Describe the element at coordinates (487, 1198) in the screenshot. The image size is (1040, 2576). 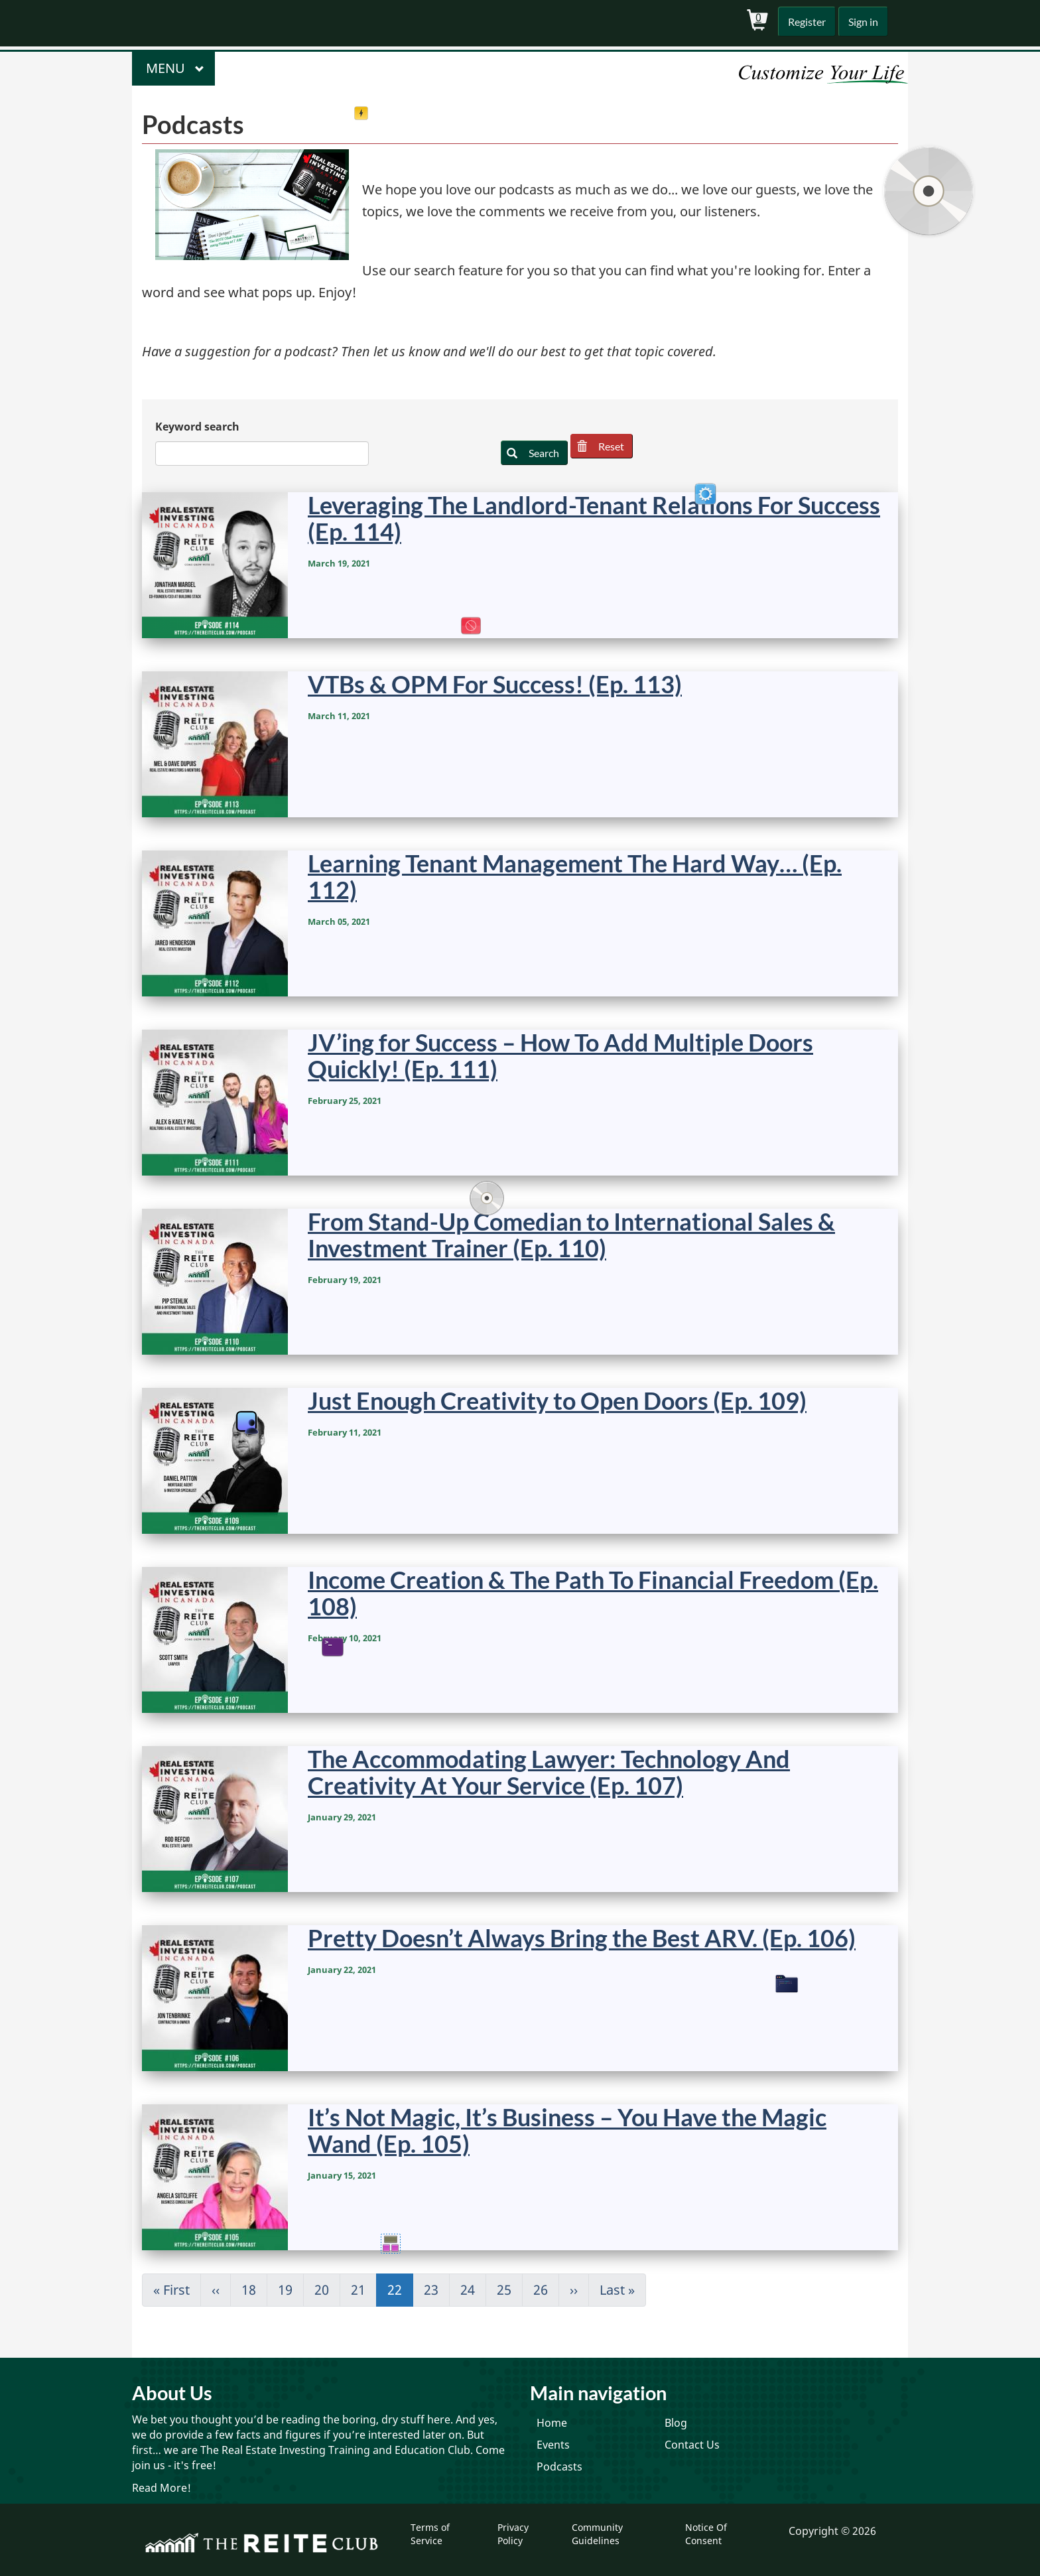
I see `indicates a DVD+R disc device` at that location.